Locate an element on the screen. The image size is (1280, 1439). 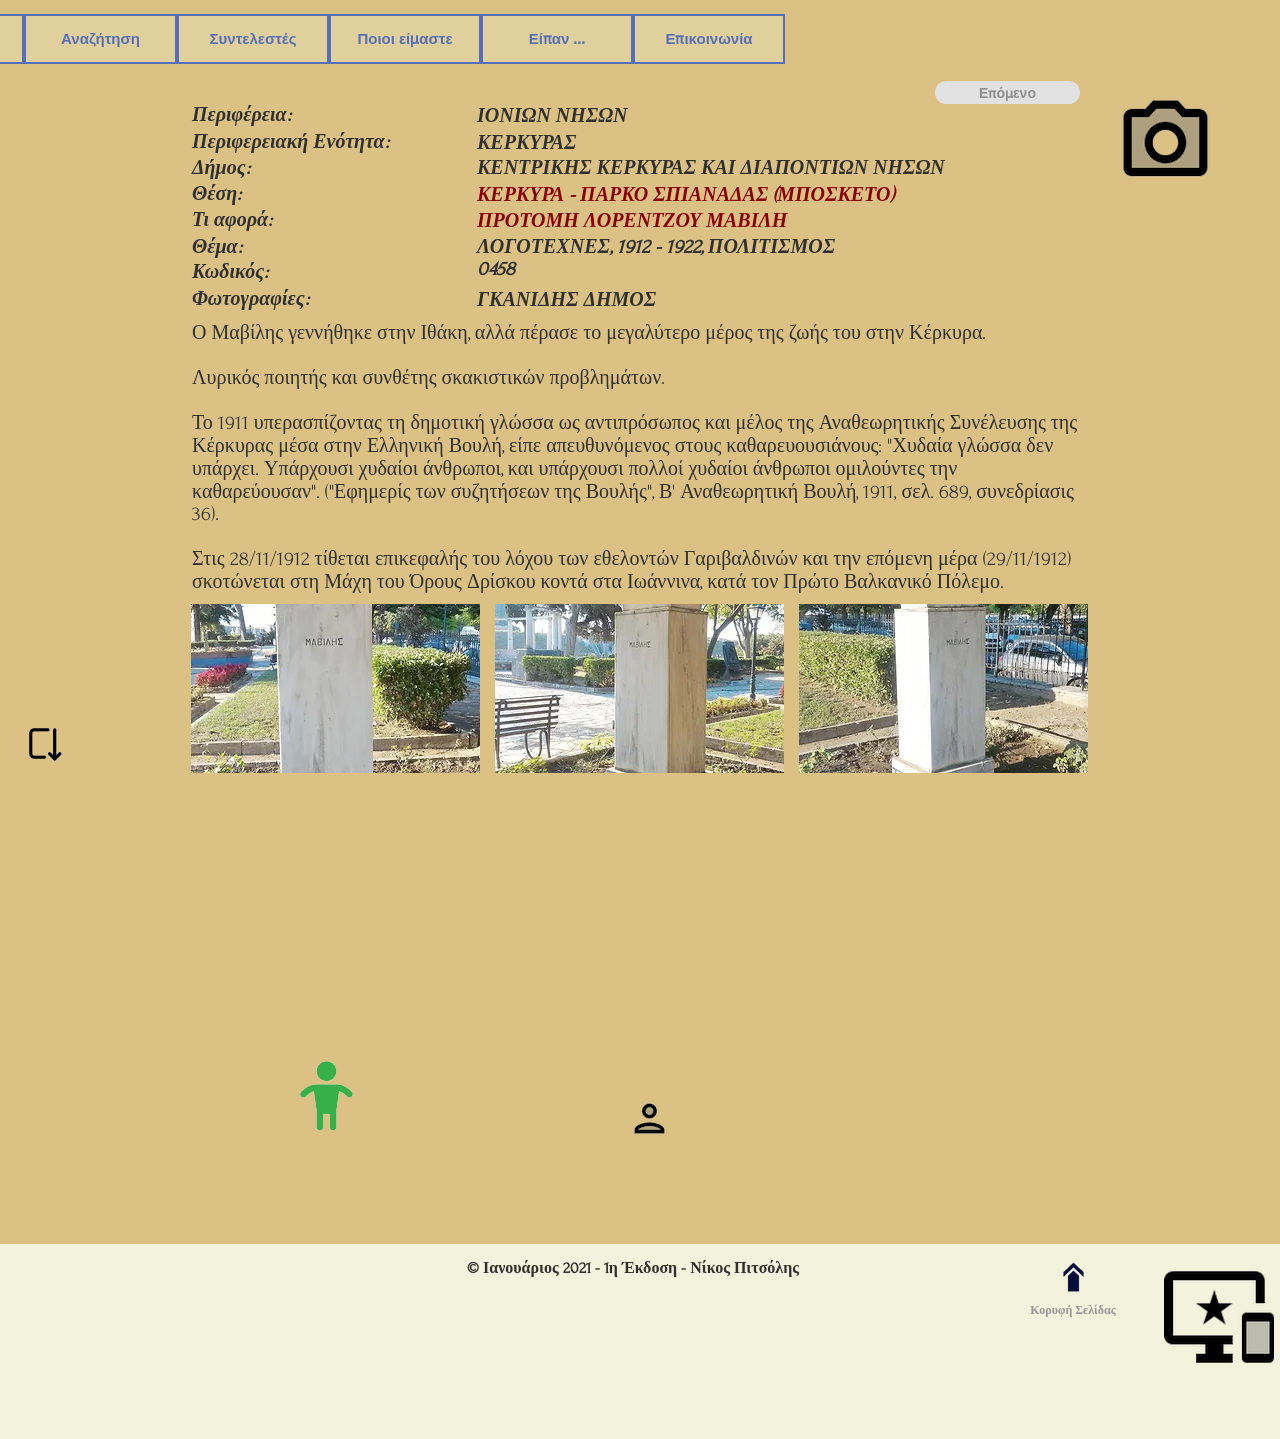
select male gender option is located at coordinates (326, 1097).